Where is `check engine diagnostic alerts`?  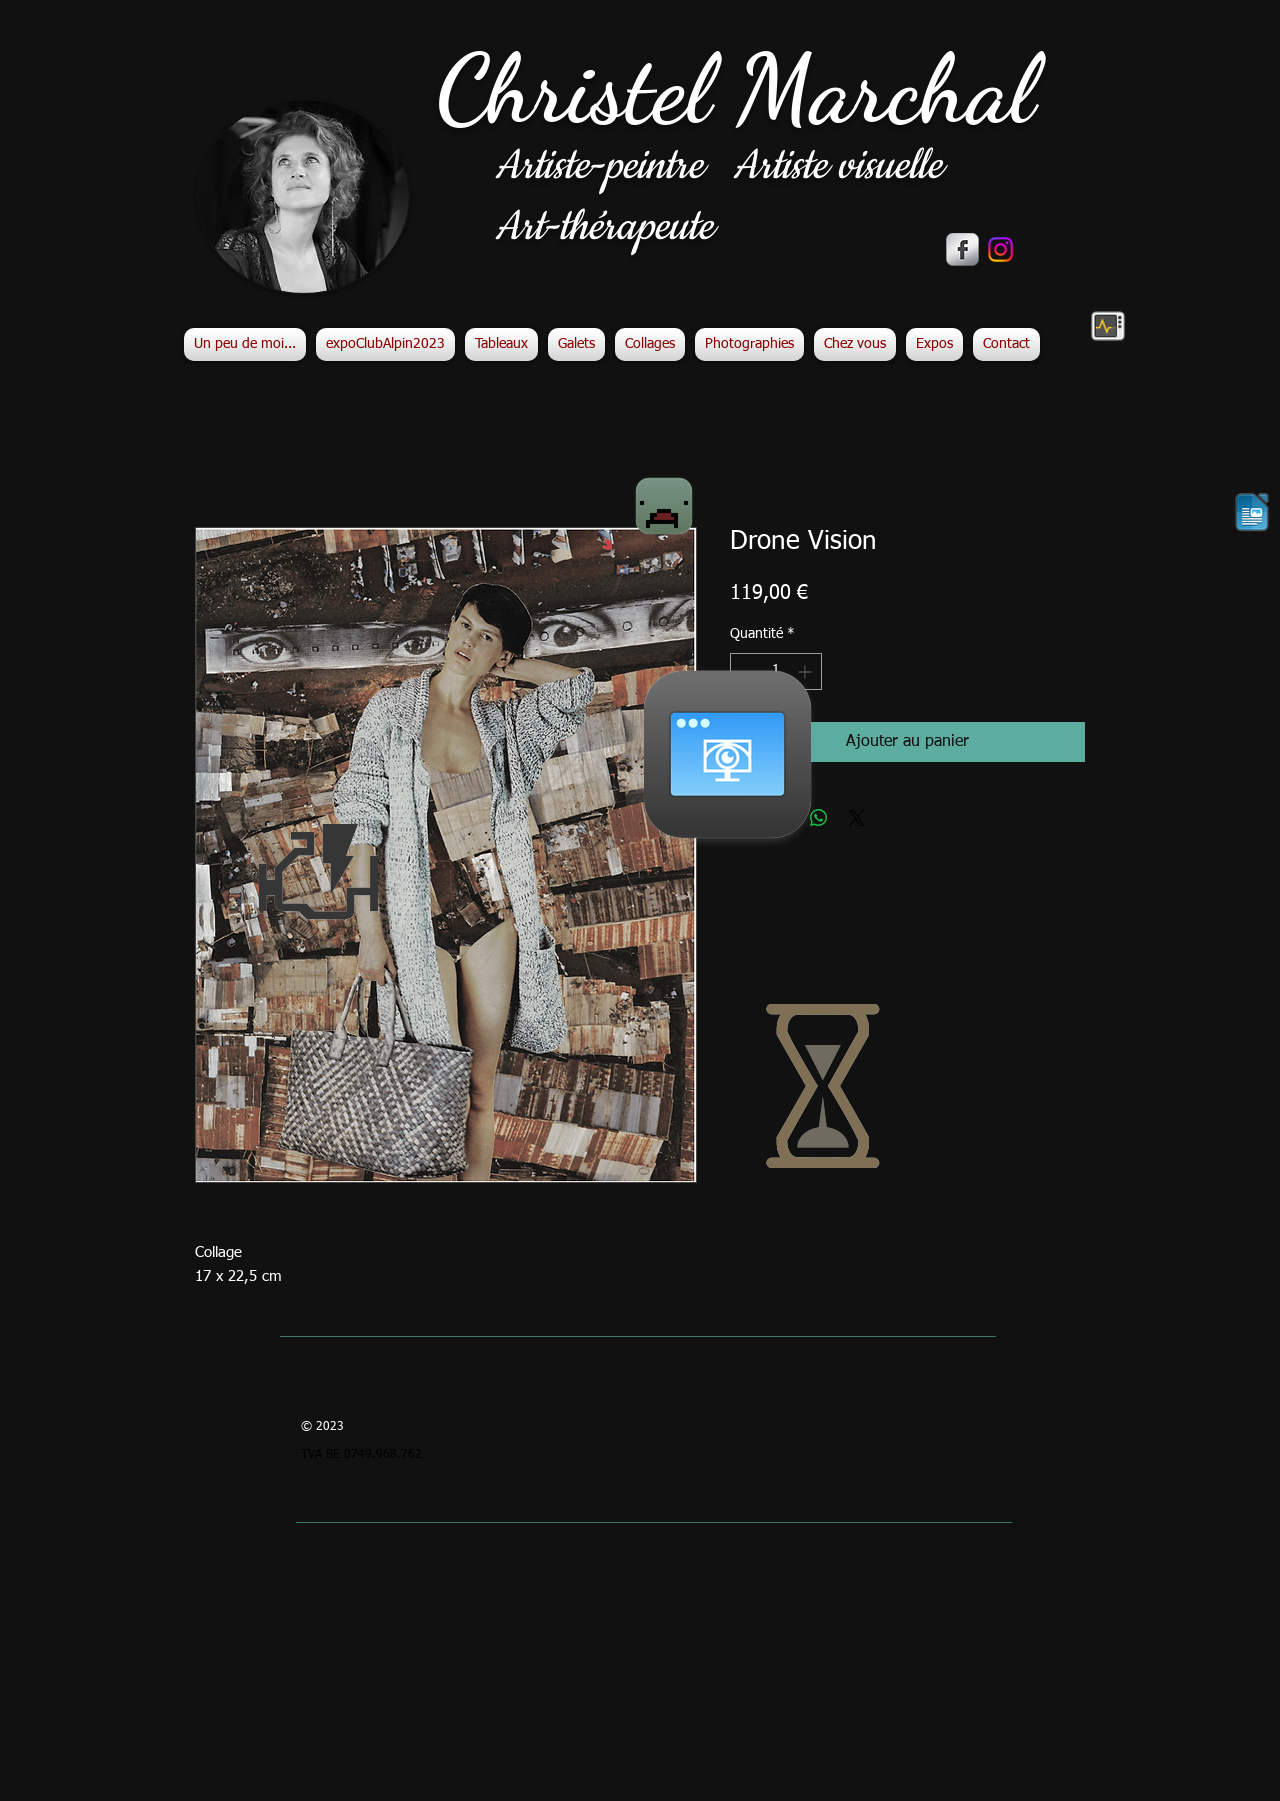
check engine diagnostic alerts is located at coordinates (314, 879).